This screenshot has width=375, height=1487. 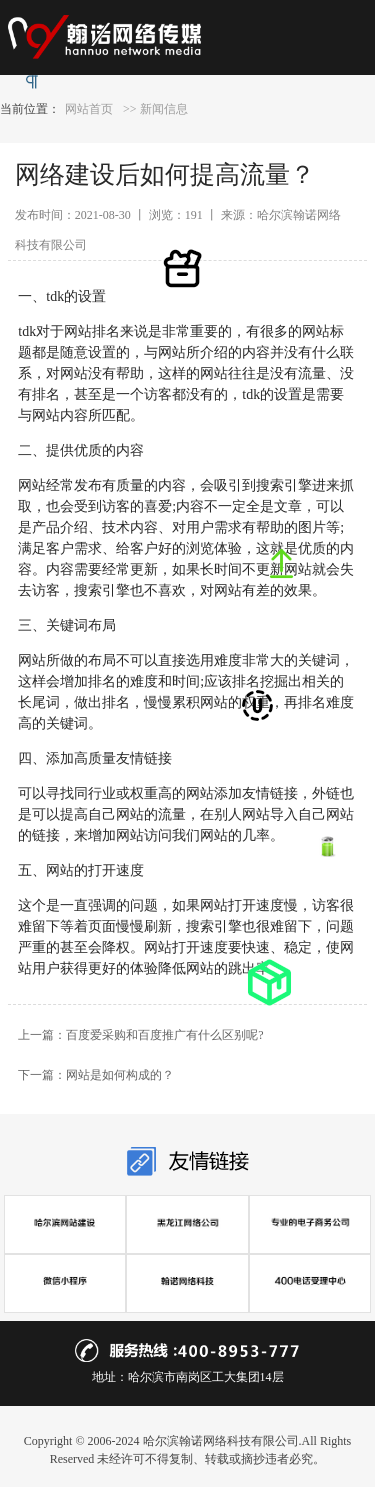 What do you see at coordinates (281, 563) in the screenshot?
I see `upload a file or document` at bounding box center [281, 563].